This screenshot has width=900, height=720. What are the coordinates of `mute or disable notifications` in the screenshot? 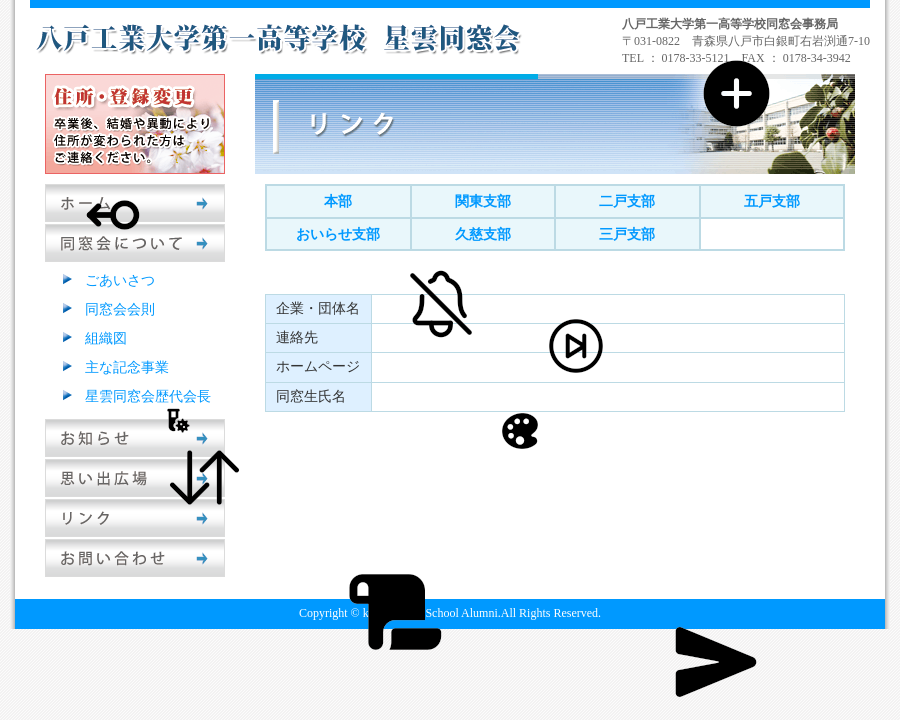 It's located at (441, 304).